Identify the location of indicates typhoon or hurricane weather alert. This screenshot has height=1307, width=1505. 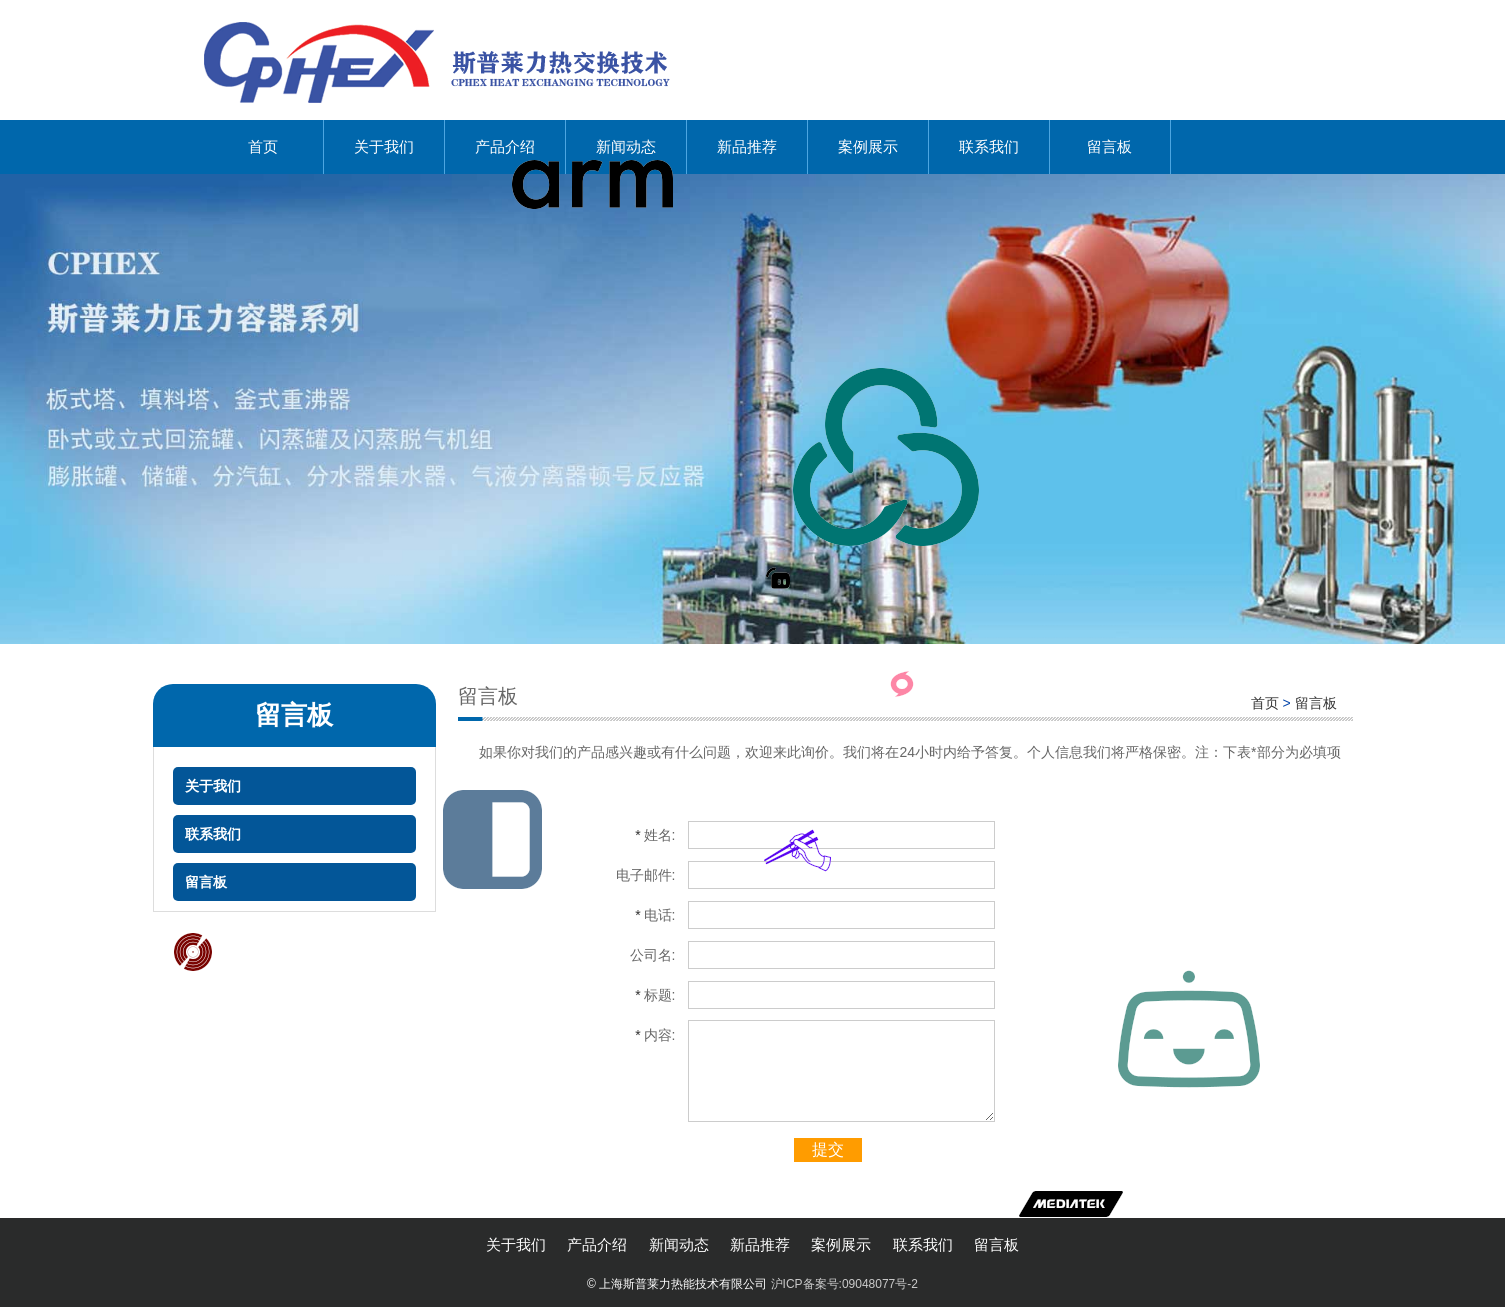
(902, 684).